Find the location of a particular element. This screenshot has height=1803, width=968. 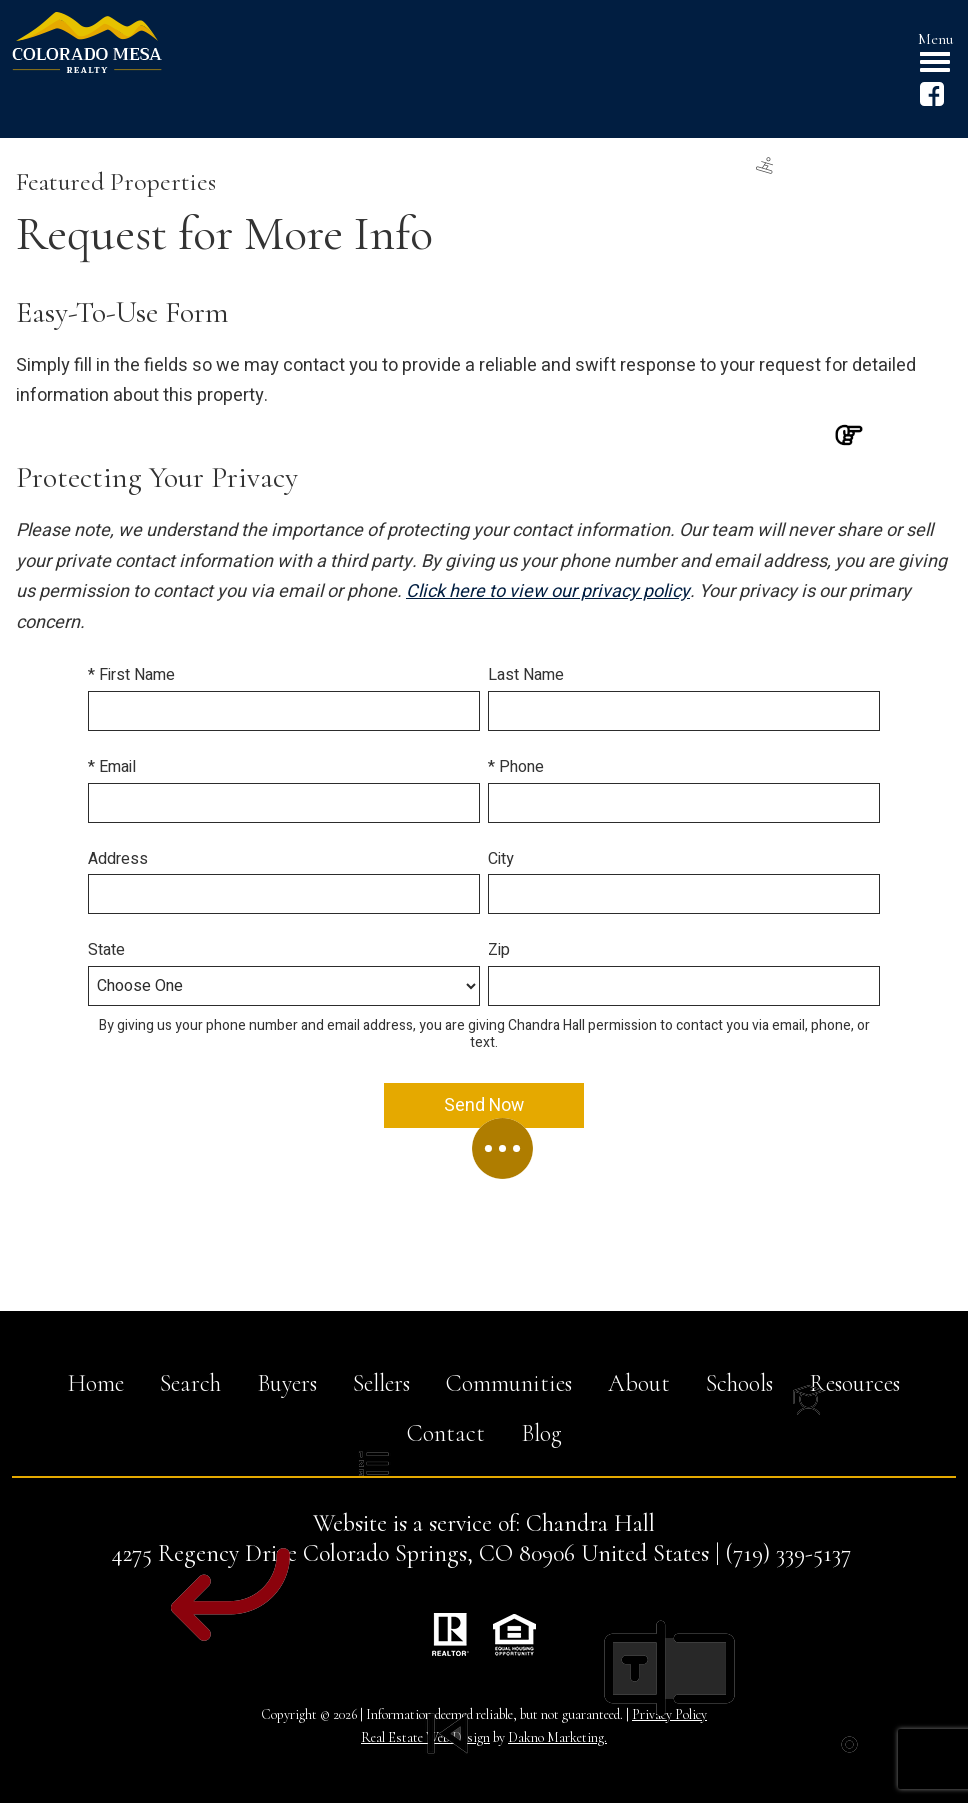

unselected radio button option is located at coordinates (849, 1744).